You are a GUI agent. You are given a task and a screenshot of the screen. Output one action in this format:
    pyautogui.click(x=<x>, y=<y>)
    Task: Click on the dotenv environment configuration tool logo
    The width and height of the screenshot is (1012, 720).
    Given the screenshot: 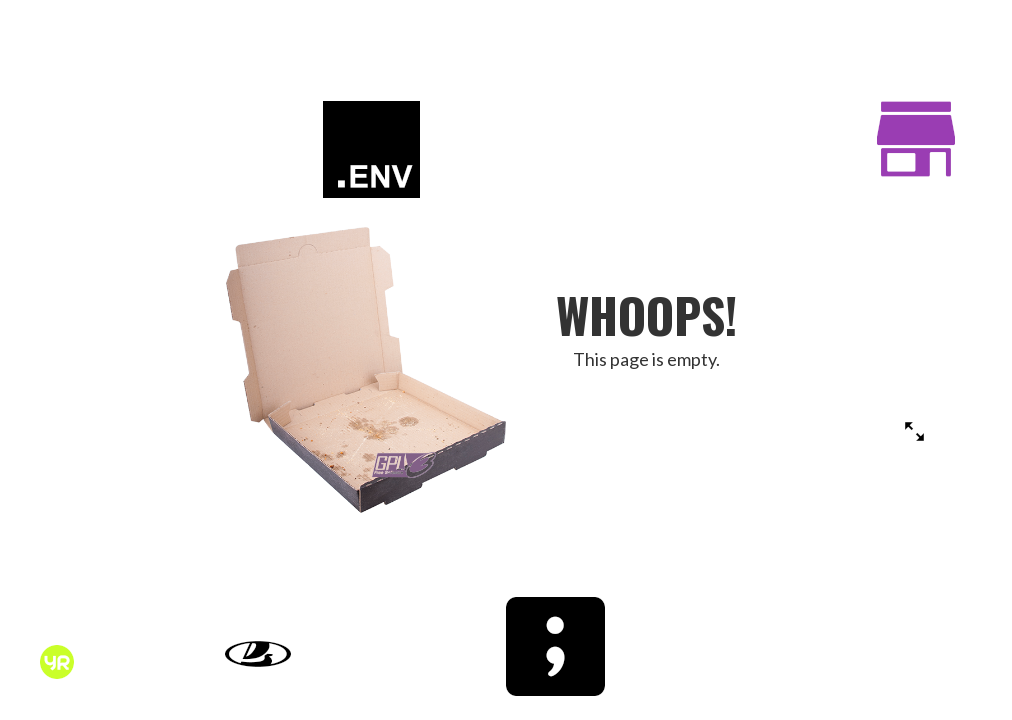 What is the action you would take?
    pyautogui.click(x=371, y=149)
    